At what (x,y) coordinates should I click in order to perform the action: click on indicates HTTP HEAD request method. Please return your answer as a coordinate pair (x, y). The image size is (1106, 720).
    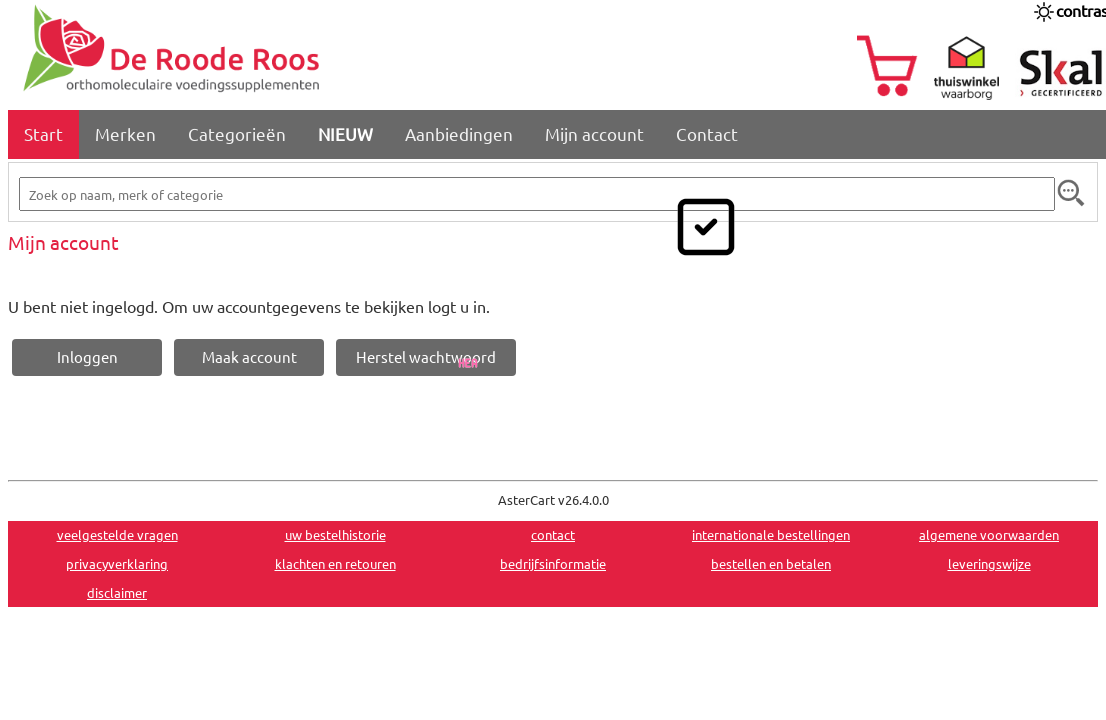
    Looking at the image, I should click on (468, 363).